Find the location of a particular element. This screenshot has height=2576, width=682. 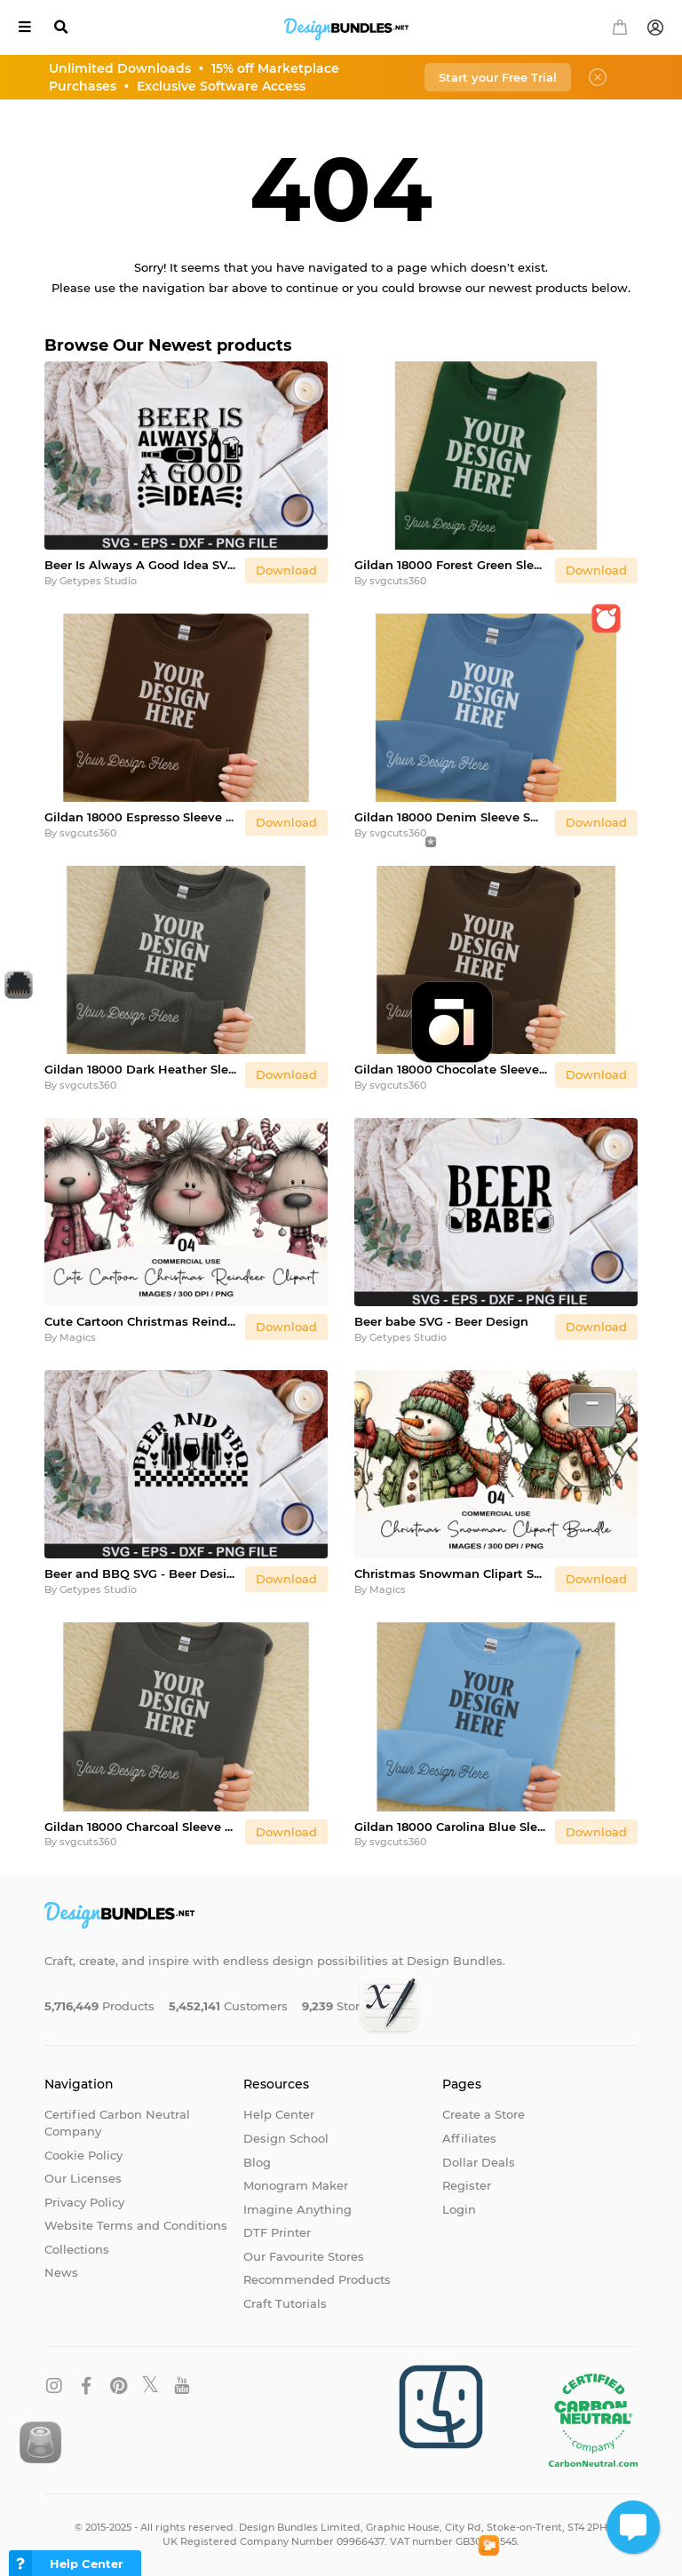

open anytype app is located at coordinates (452, 1022).